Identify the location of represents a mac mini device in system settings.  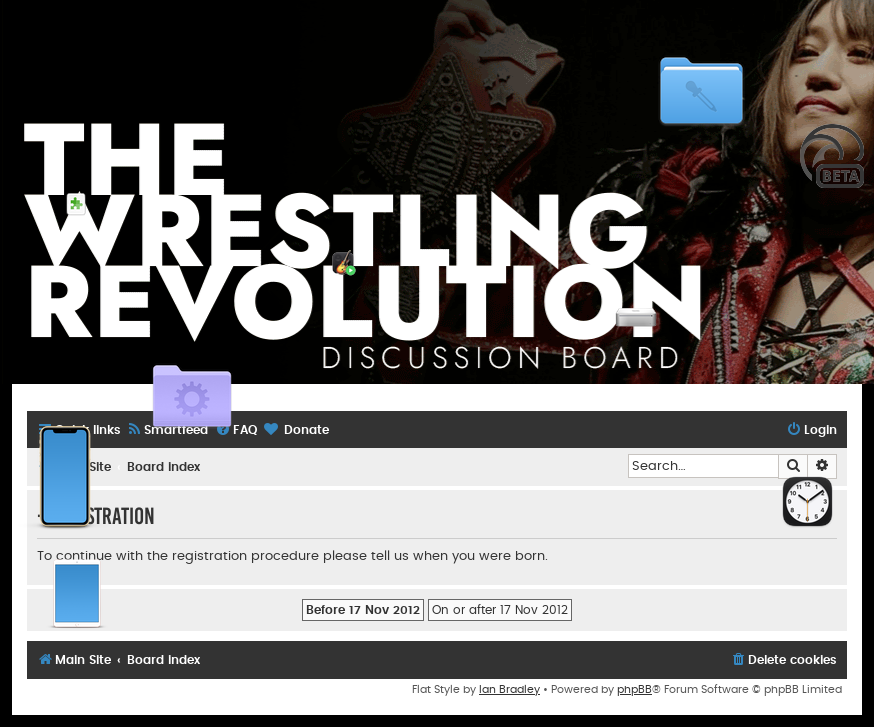
(636, 314).